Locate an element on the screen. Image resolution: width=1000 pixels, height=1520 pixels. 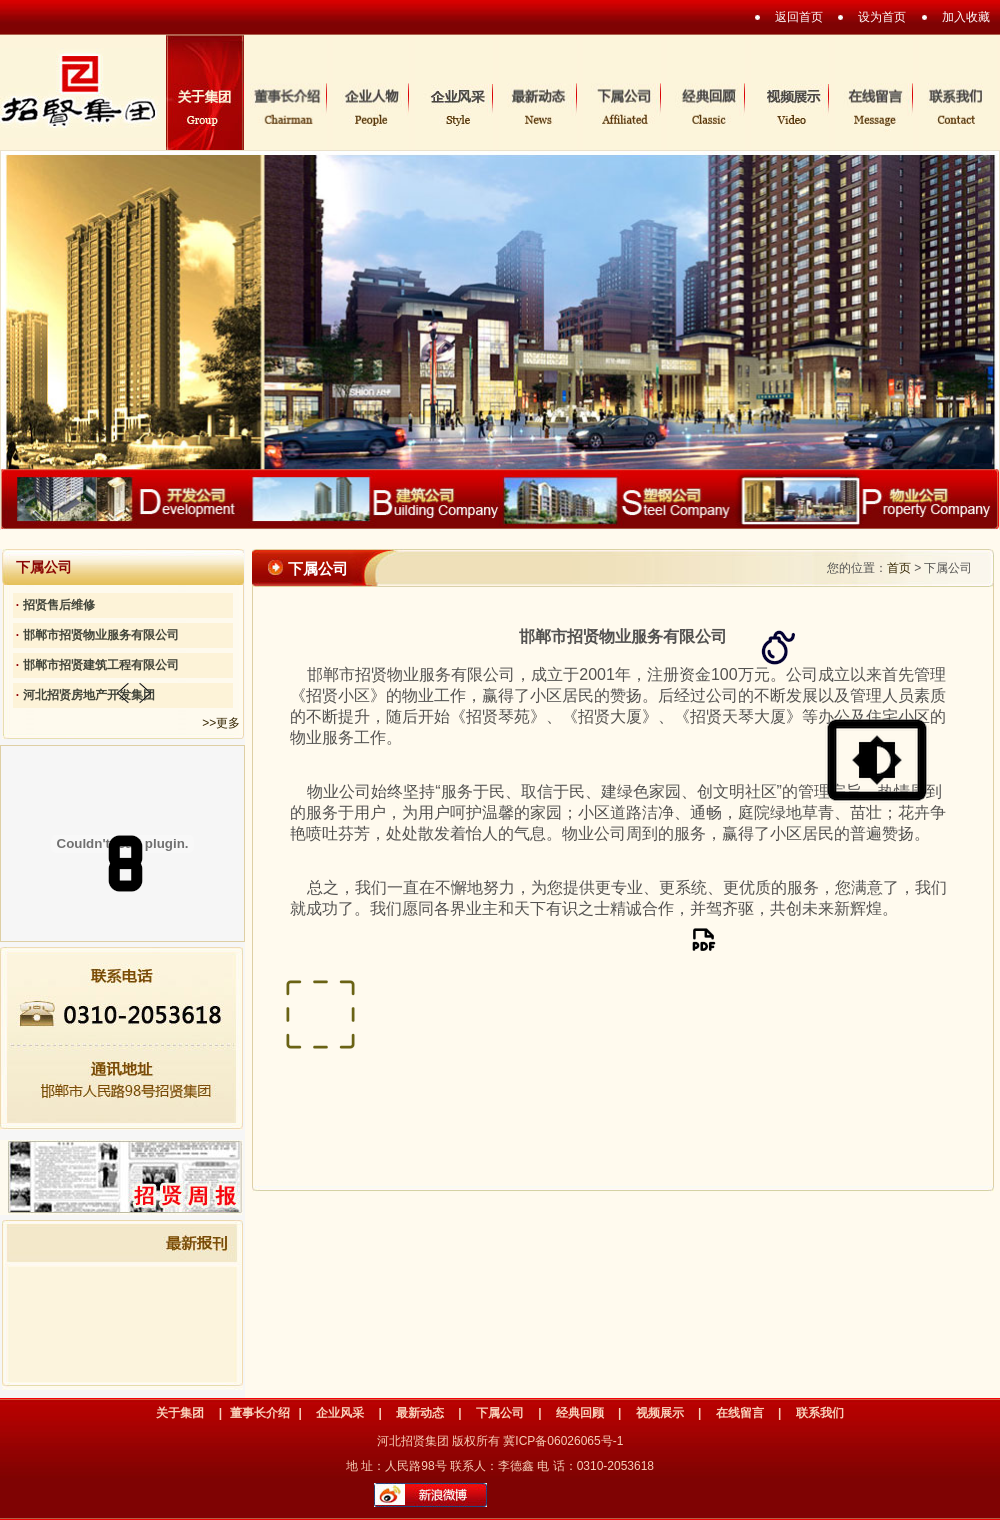
view or open a PDF document is located at coordinates (703, 940).